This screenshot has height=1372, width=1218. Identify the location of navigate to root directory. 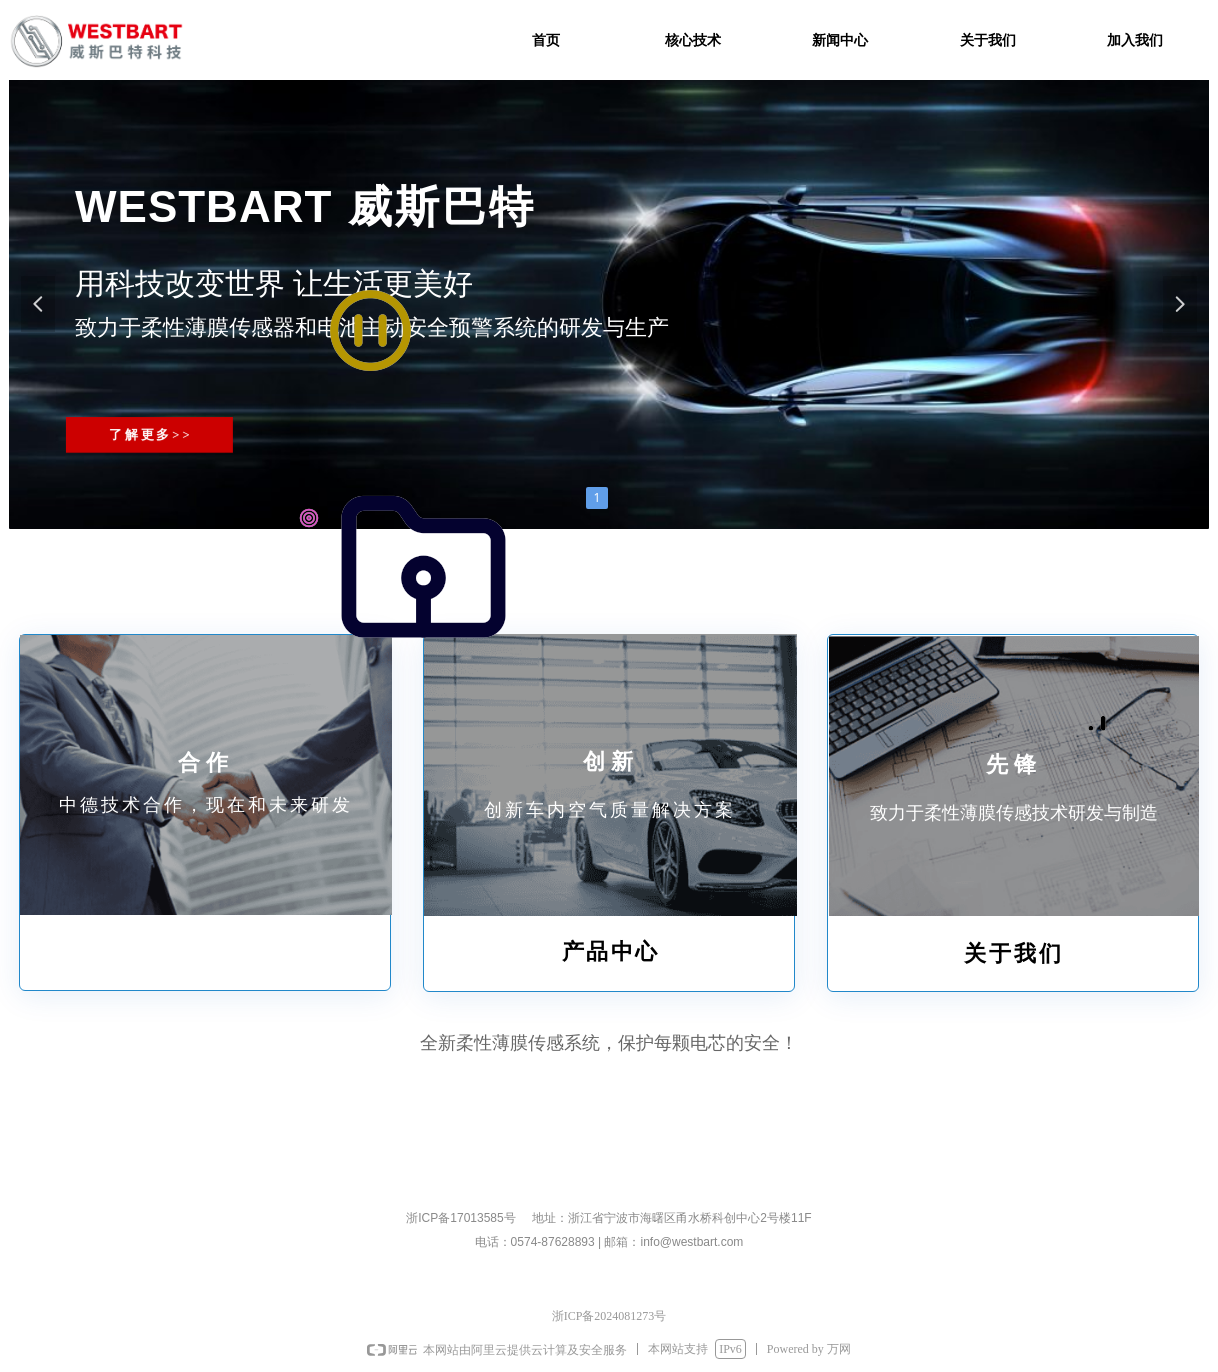
(423, 570).